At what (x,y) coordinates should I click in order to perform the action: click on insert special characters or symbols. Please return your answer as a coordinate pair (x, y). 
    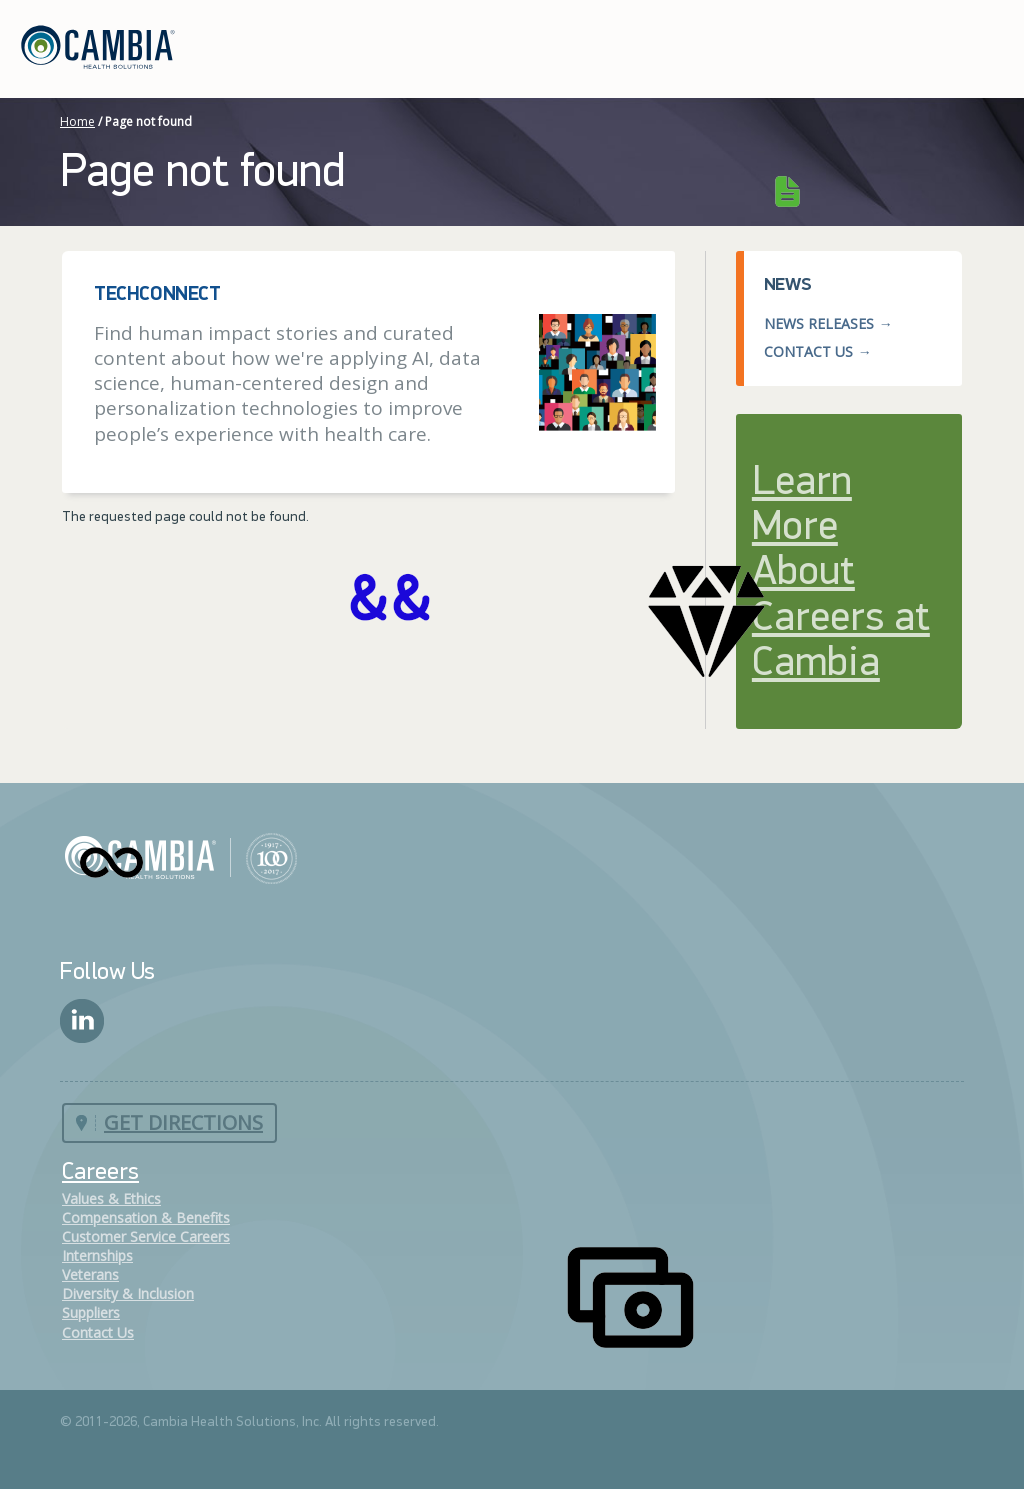
    Looking at the image, I should click on (390, 599).